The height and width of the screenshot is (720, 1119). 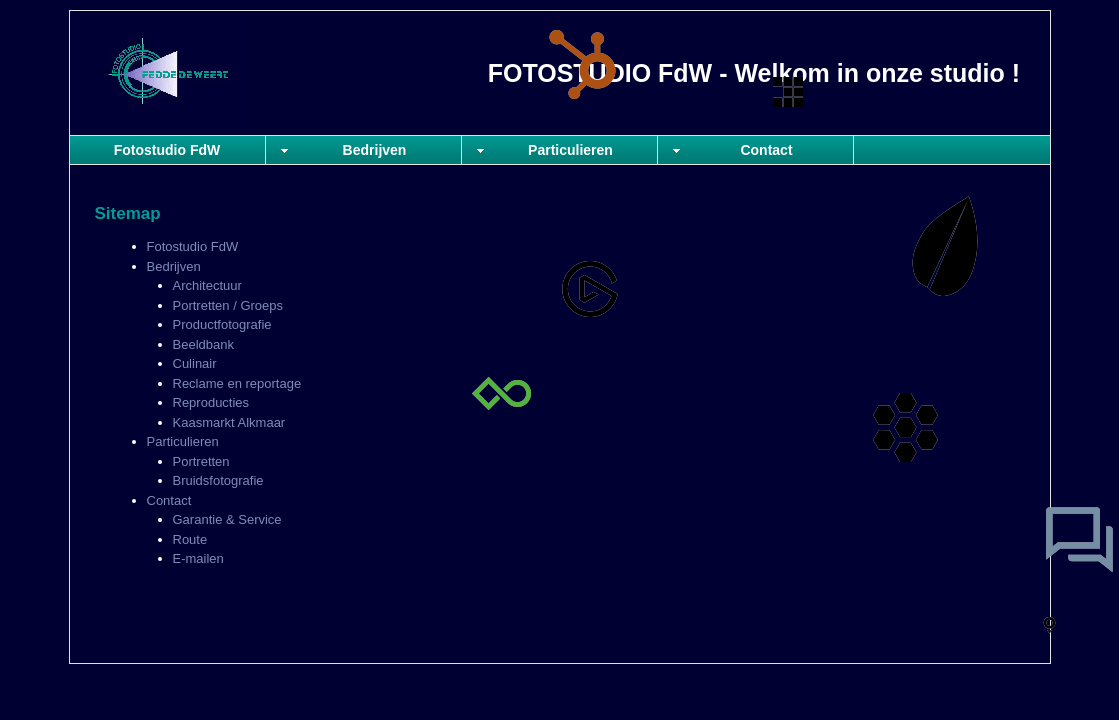 I want to click on elgato brand logo, so click(x=590, y=289).